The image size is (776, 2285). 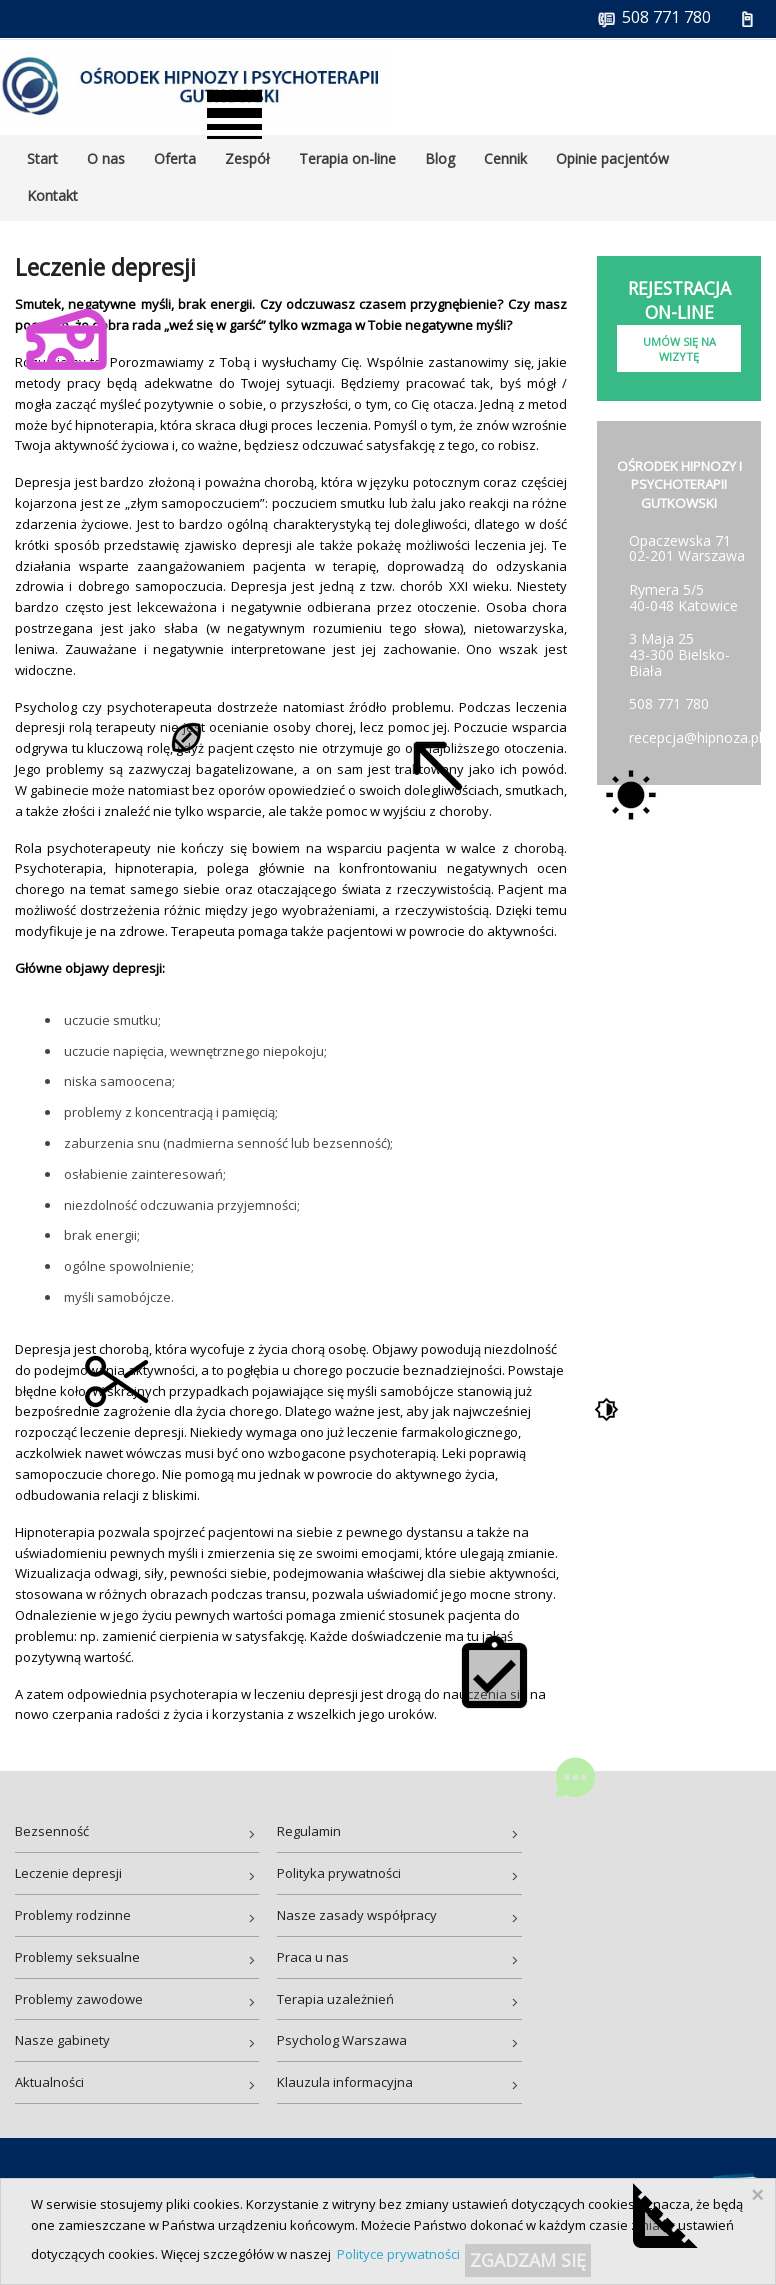 What do you see at coordinates (631, 796) in the screenshot?
I see `toggle light mode or bright display` at bounding box center [631, 796].